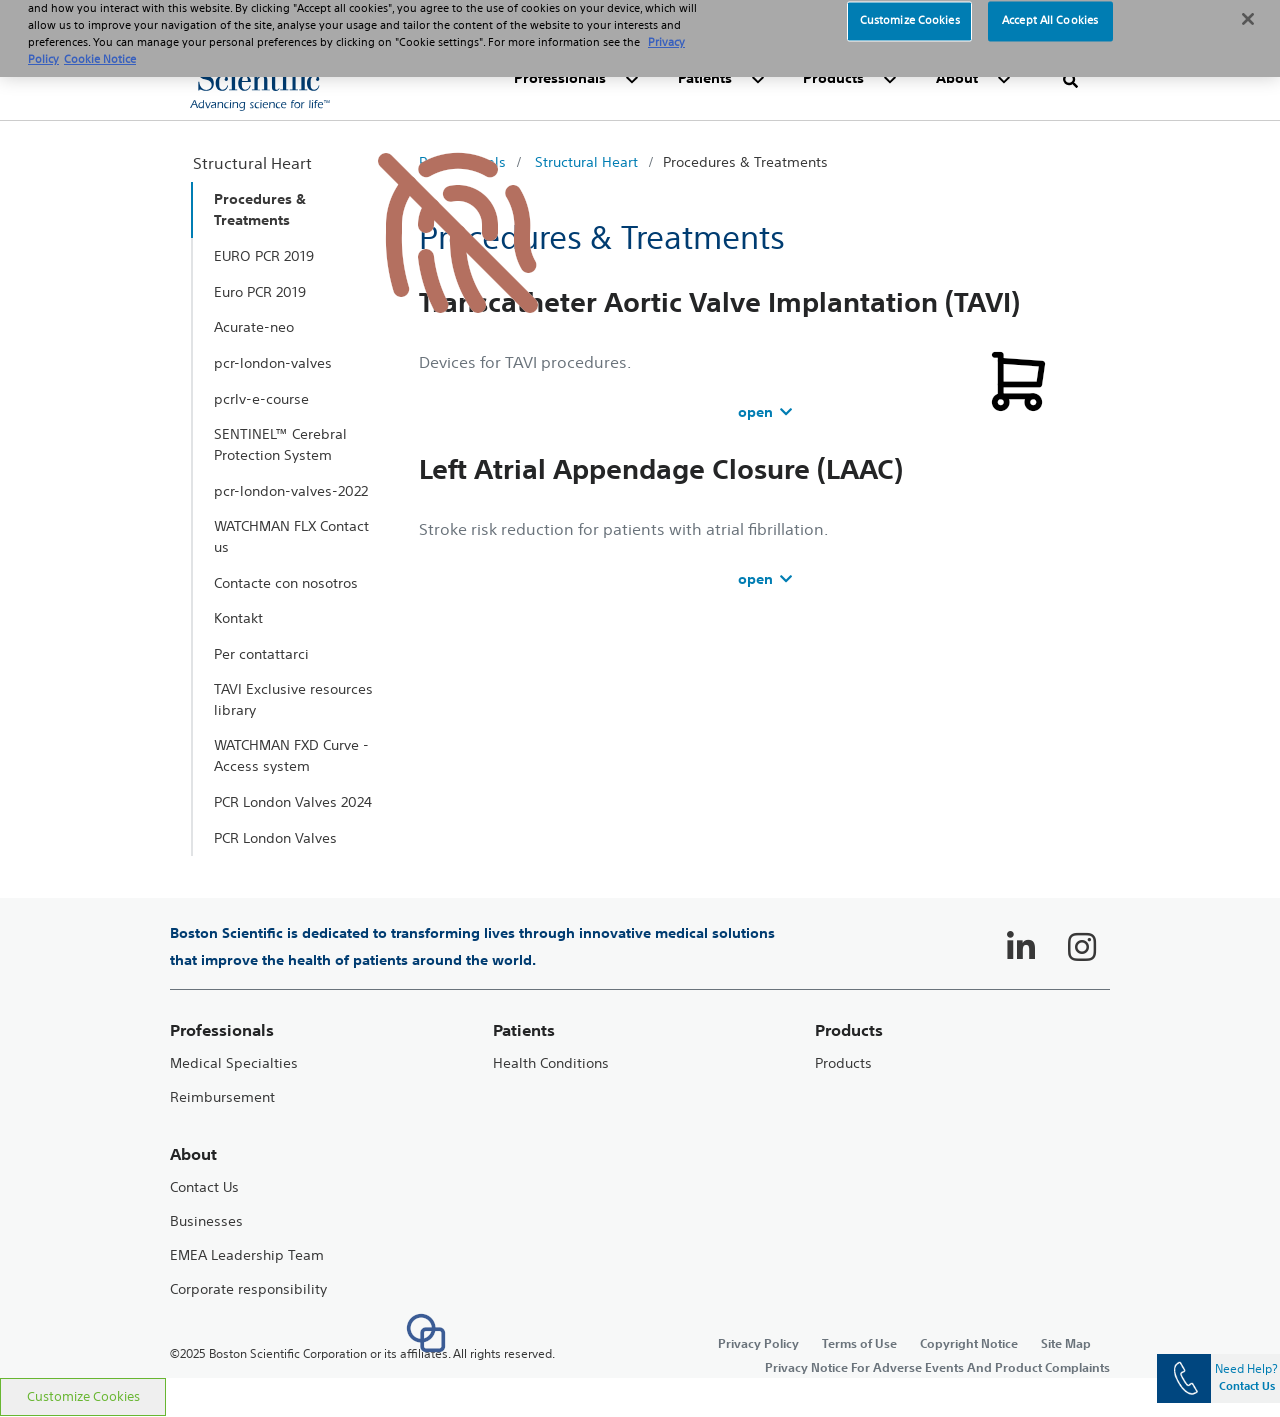  What do you see at coordinates (1018, 381) in the screenshot?
I see `view your shopping cart` at bounding box center [1018, 381].